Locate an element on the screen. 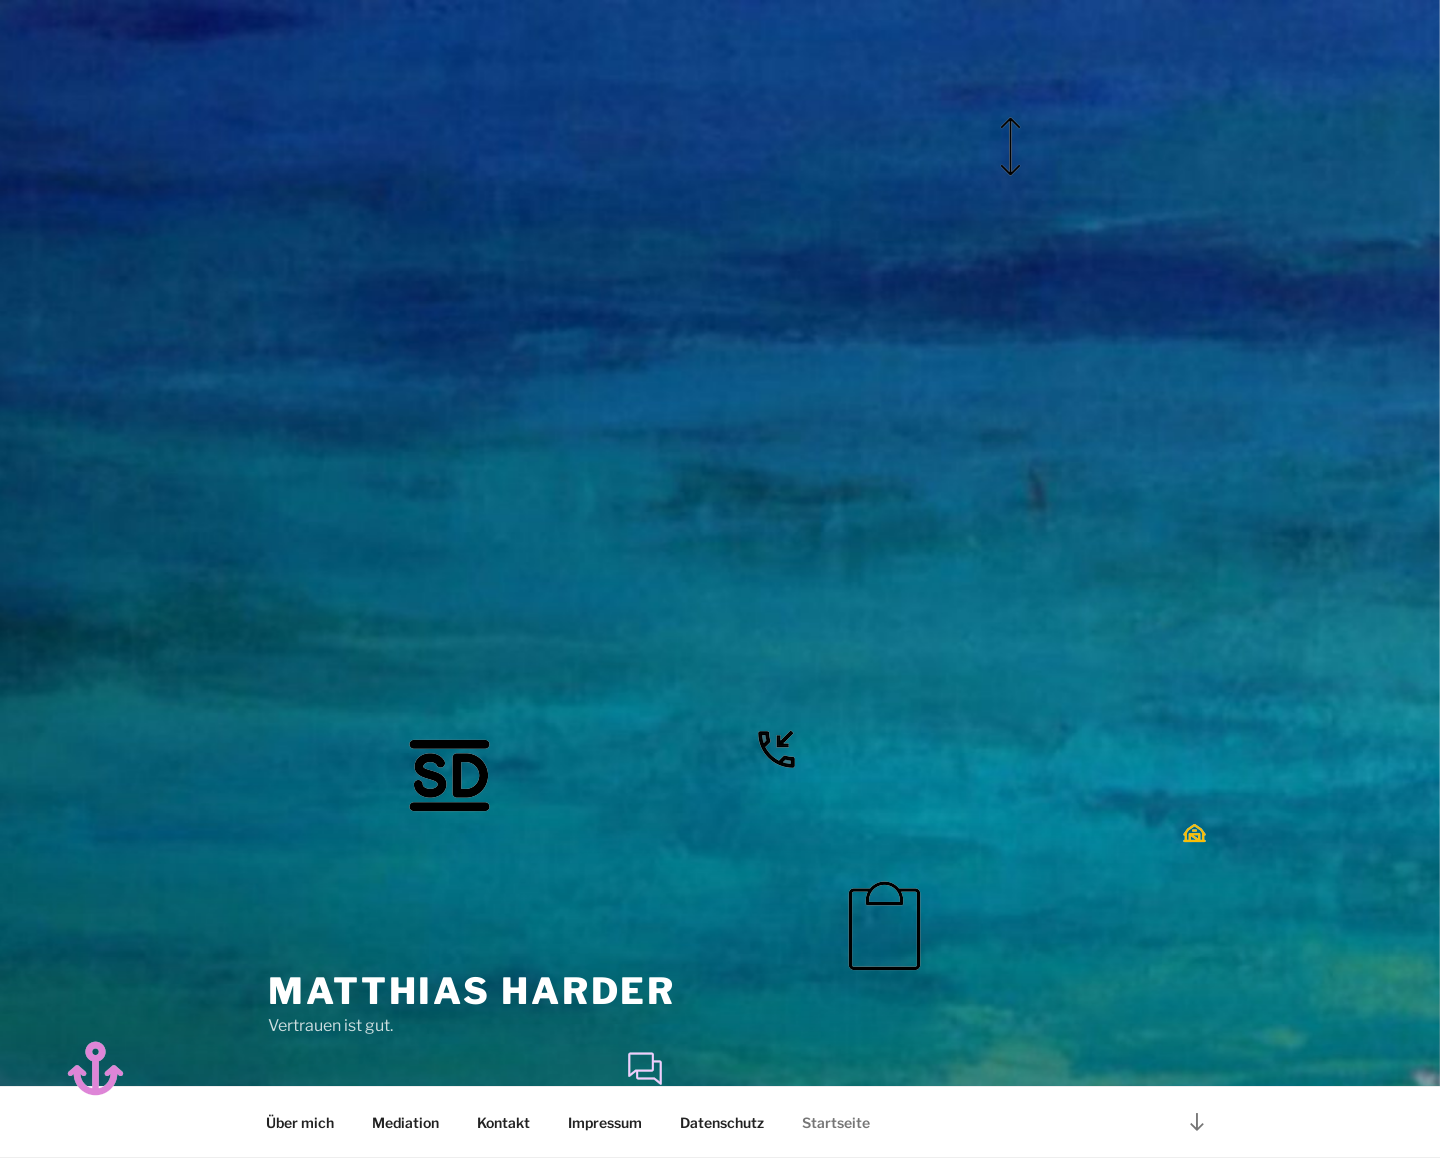  adjust height or vertical size is located at coordinates (1010, 146).